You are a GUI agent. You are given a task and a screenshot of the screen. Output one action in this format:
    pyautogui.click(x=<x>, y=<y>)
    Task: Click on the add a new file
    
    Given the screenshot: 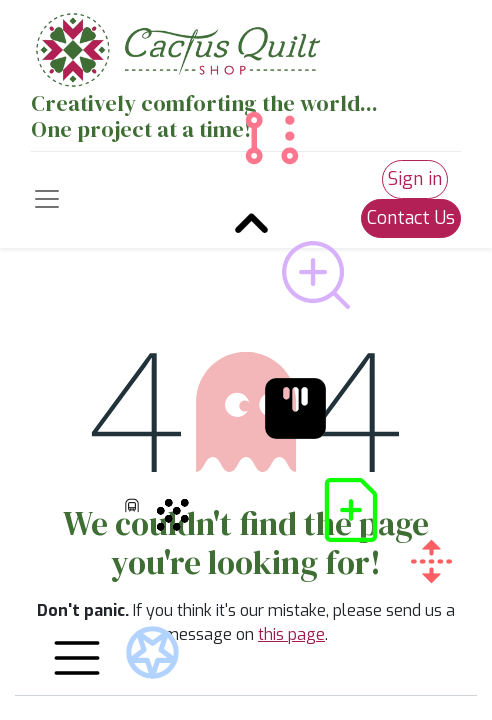 What is the action you would take?
    pyautogui.click(x=351, y=510)
    